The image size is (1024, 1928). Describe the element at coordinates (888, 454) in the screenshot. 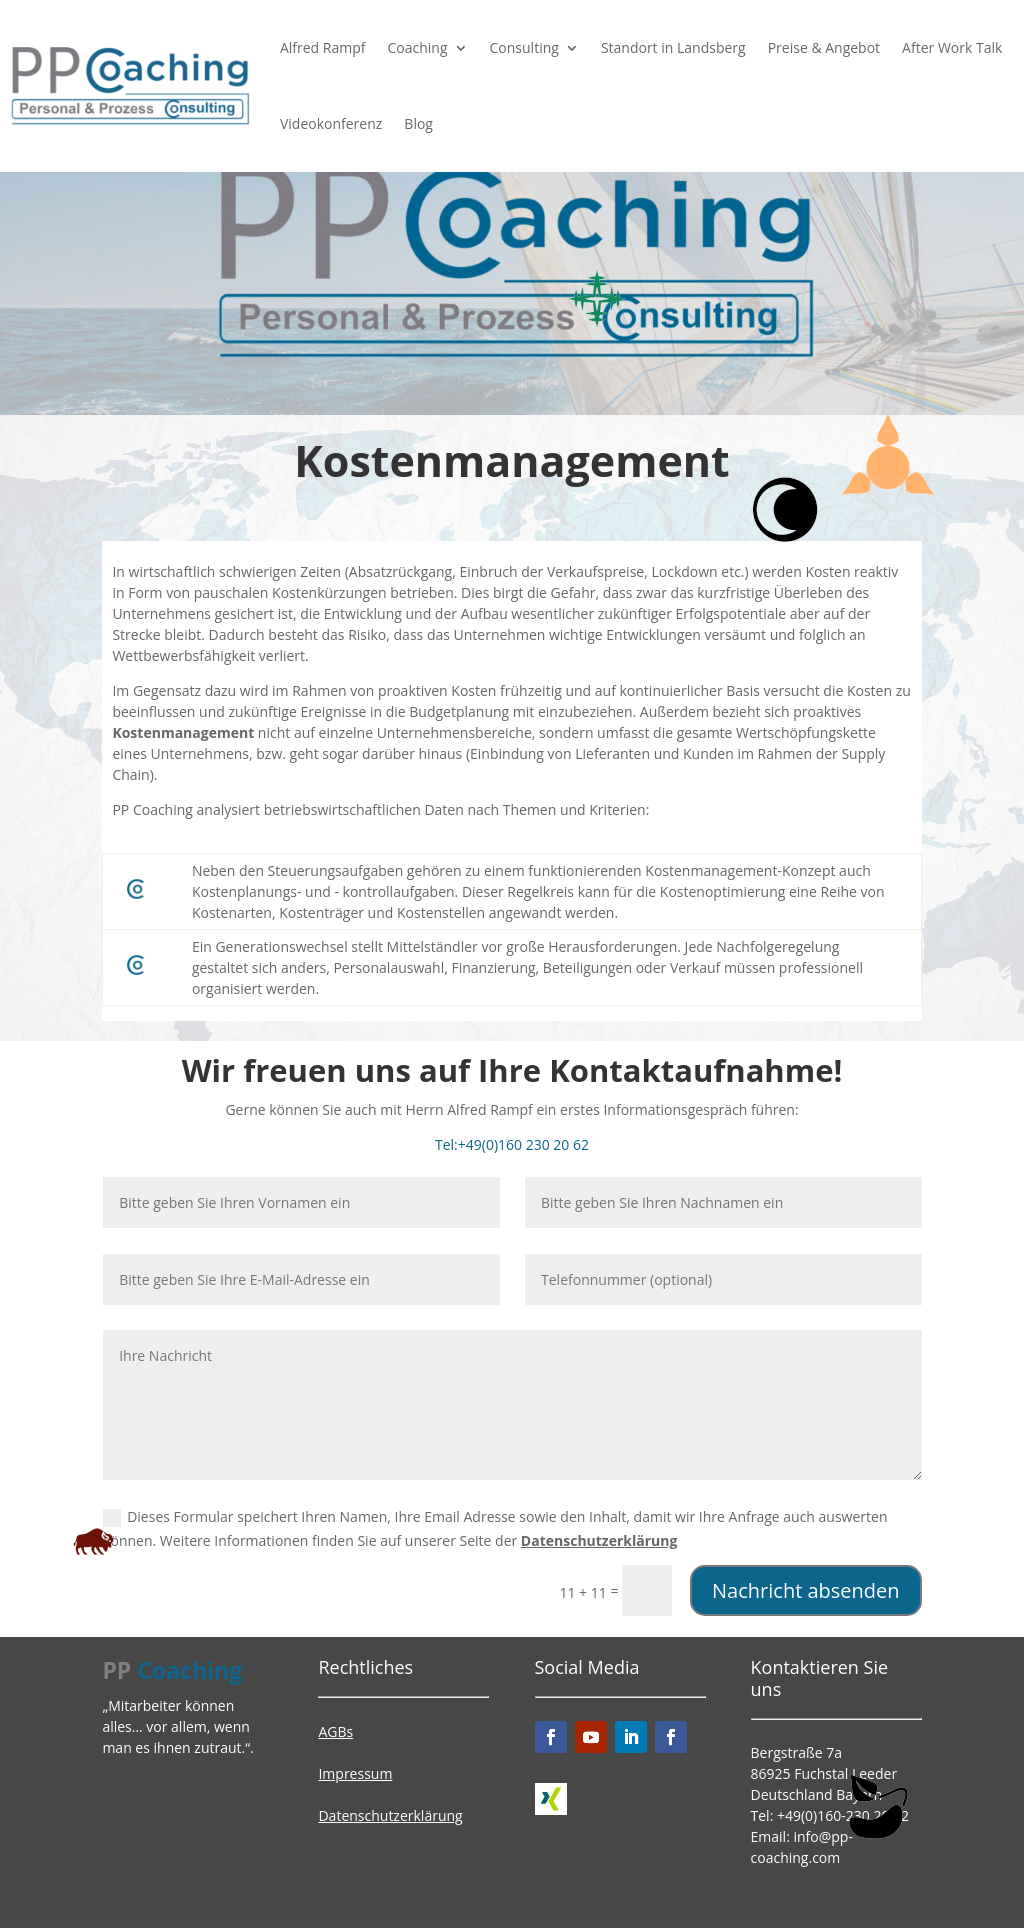

I see `indicates player has reached level three` at that location.